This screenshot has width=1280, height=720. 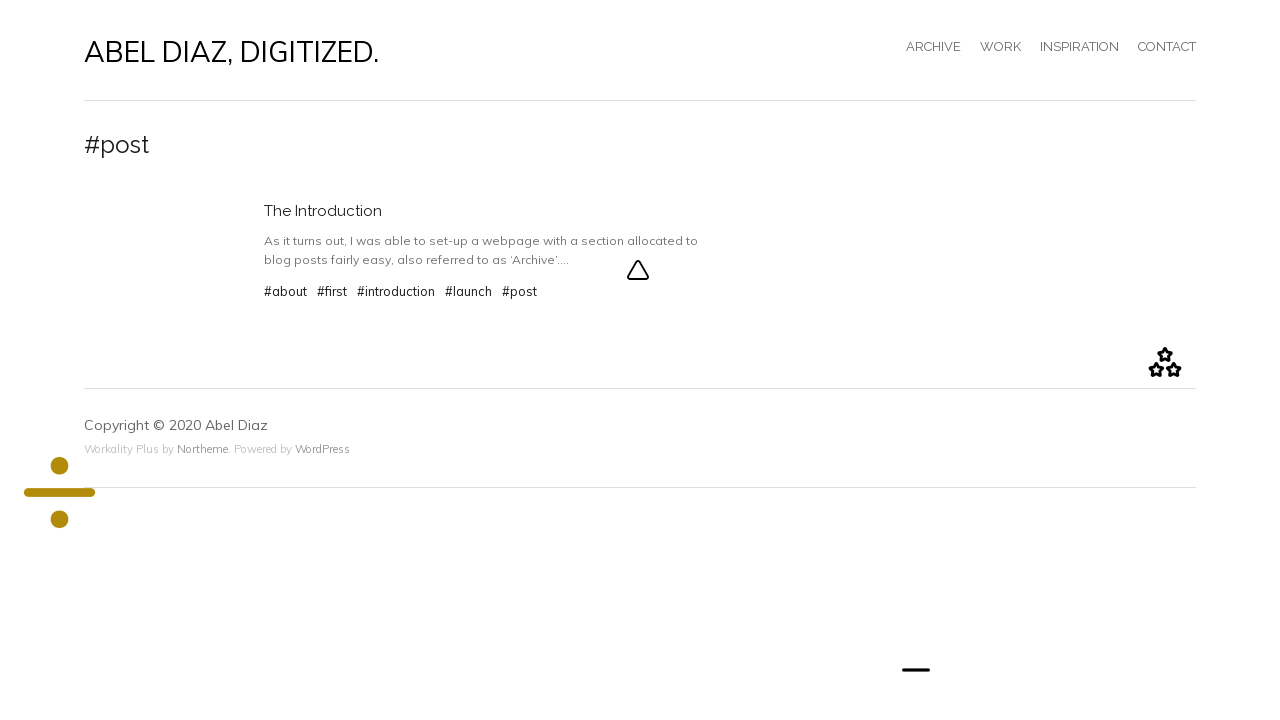 I want to click on decrease quantity or value, so click(x=916, y=670).